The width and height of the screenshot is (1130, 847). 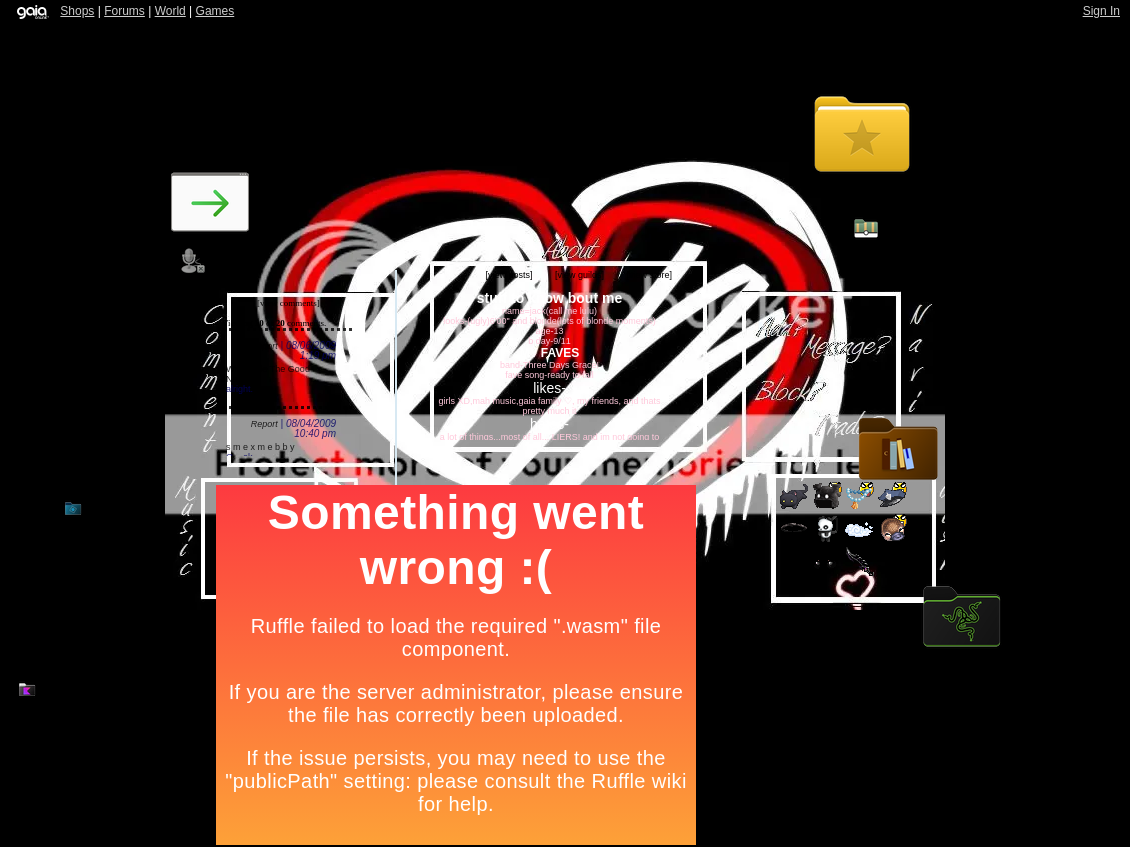 I want to click on folder containing pokémon safari ball themed content, so click(x=866, y=229).